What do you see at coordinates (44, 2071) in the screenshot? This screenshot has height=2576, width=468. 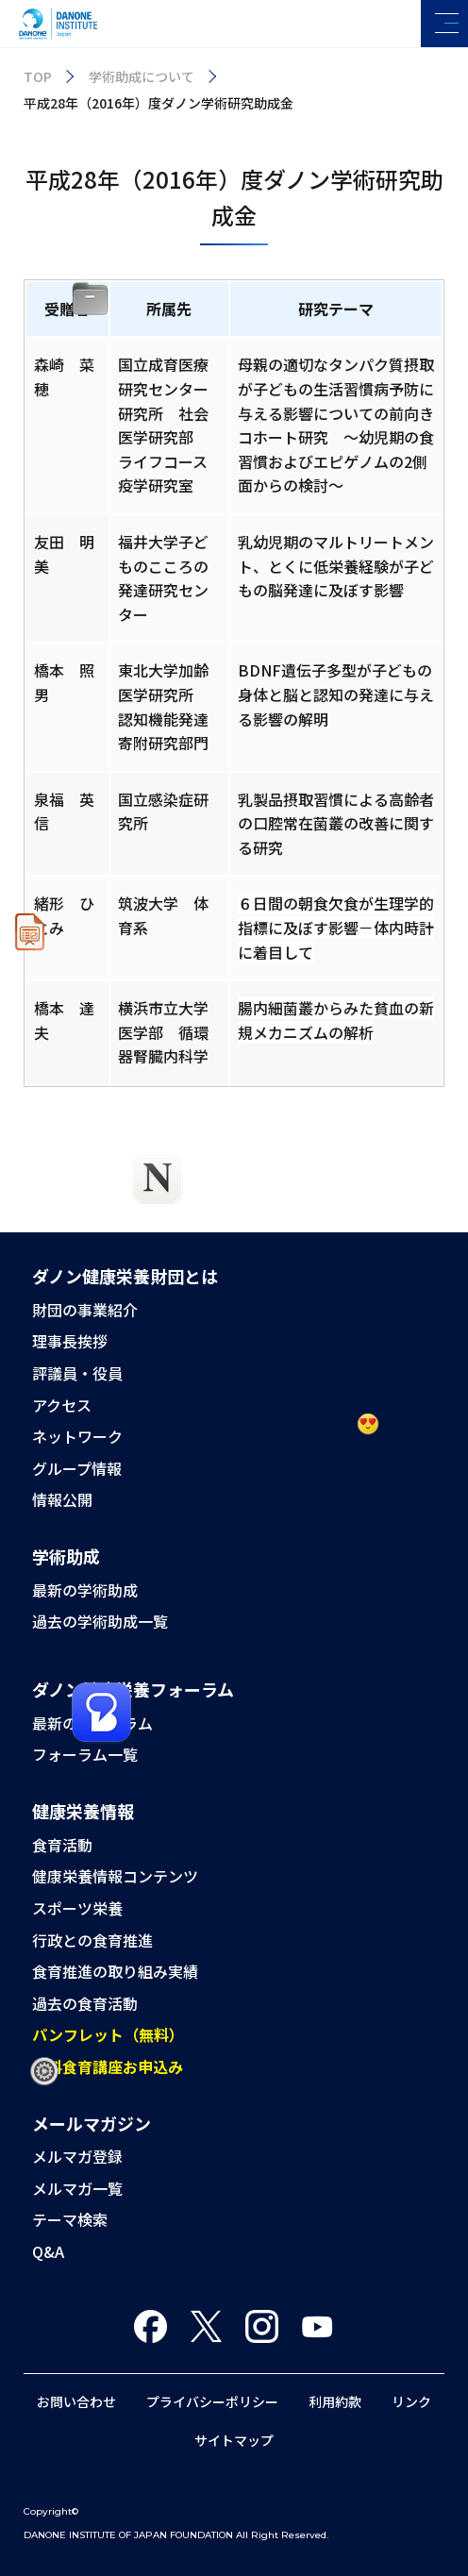 I see `open system settings` at bounding box center [44, 2071].